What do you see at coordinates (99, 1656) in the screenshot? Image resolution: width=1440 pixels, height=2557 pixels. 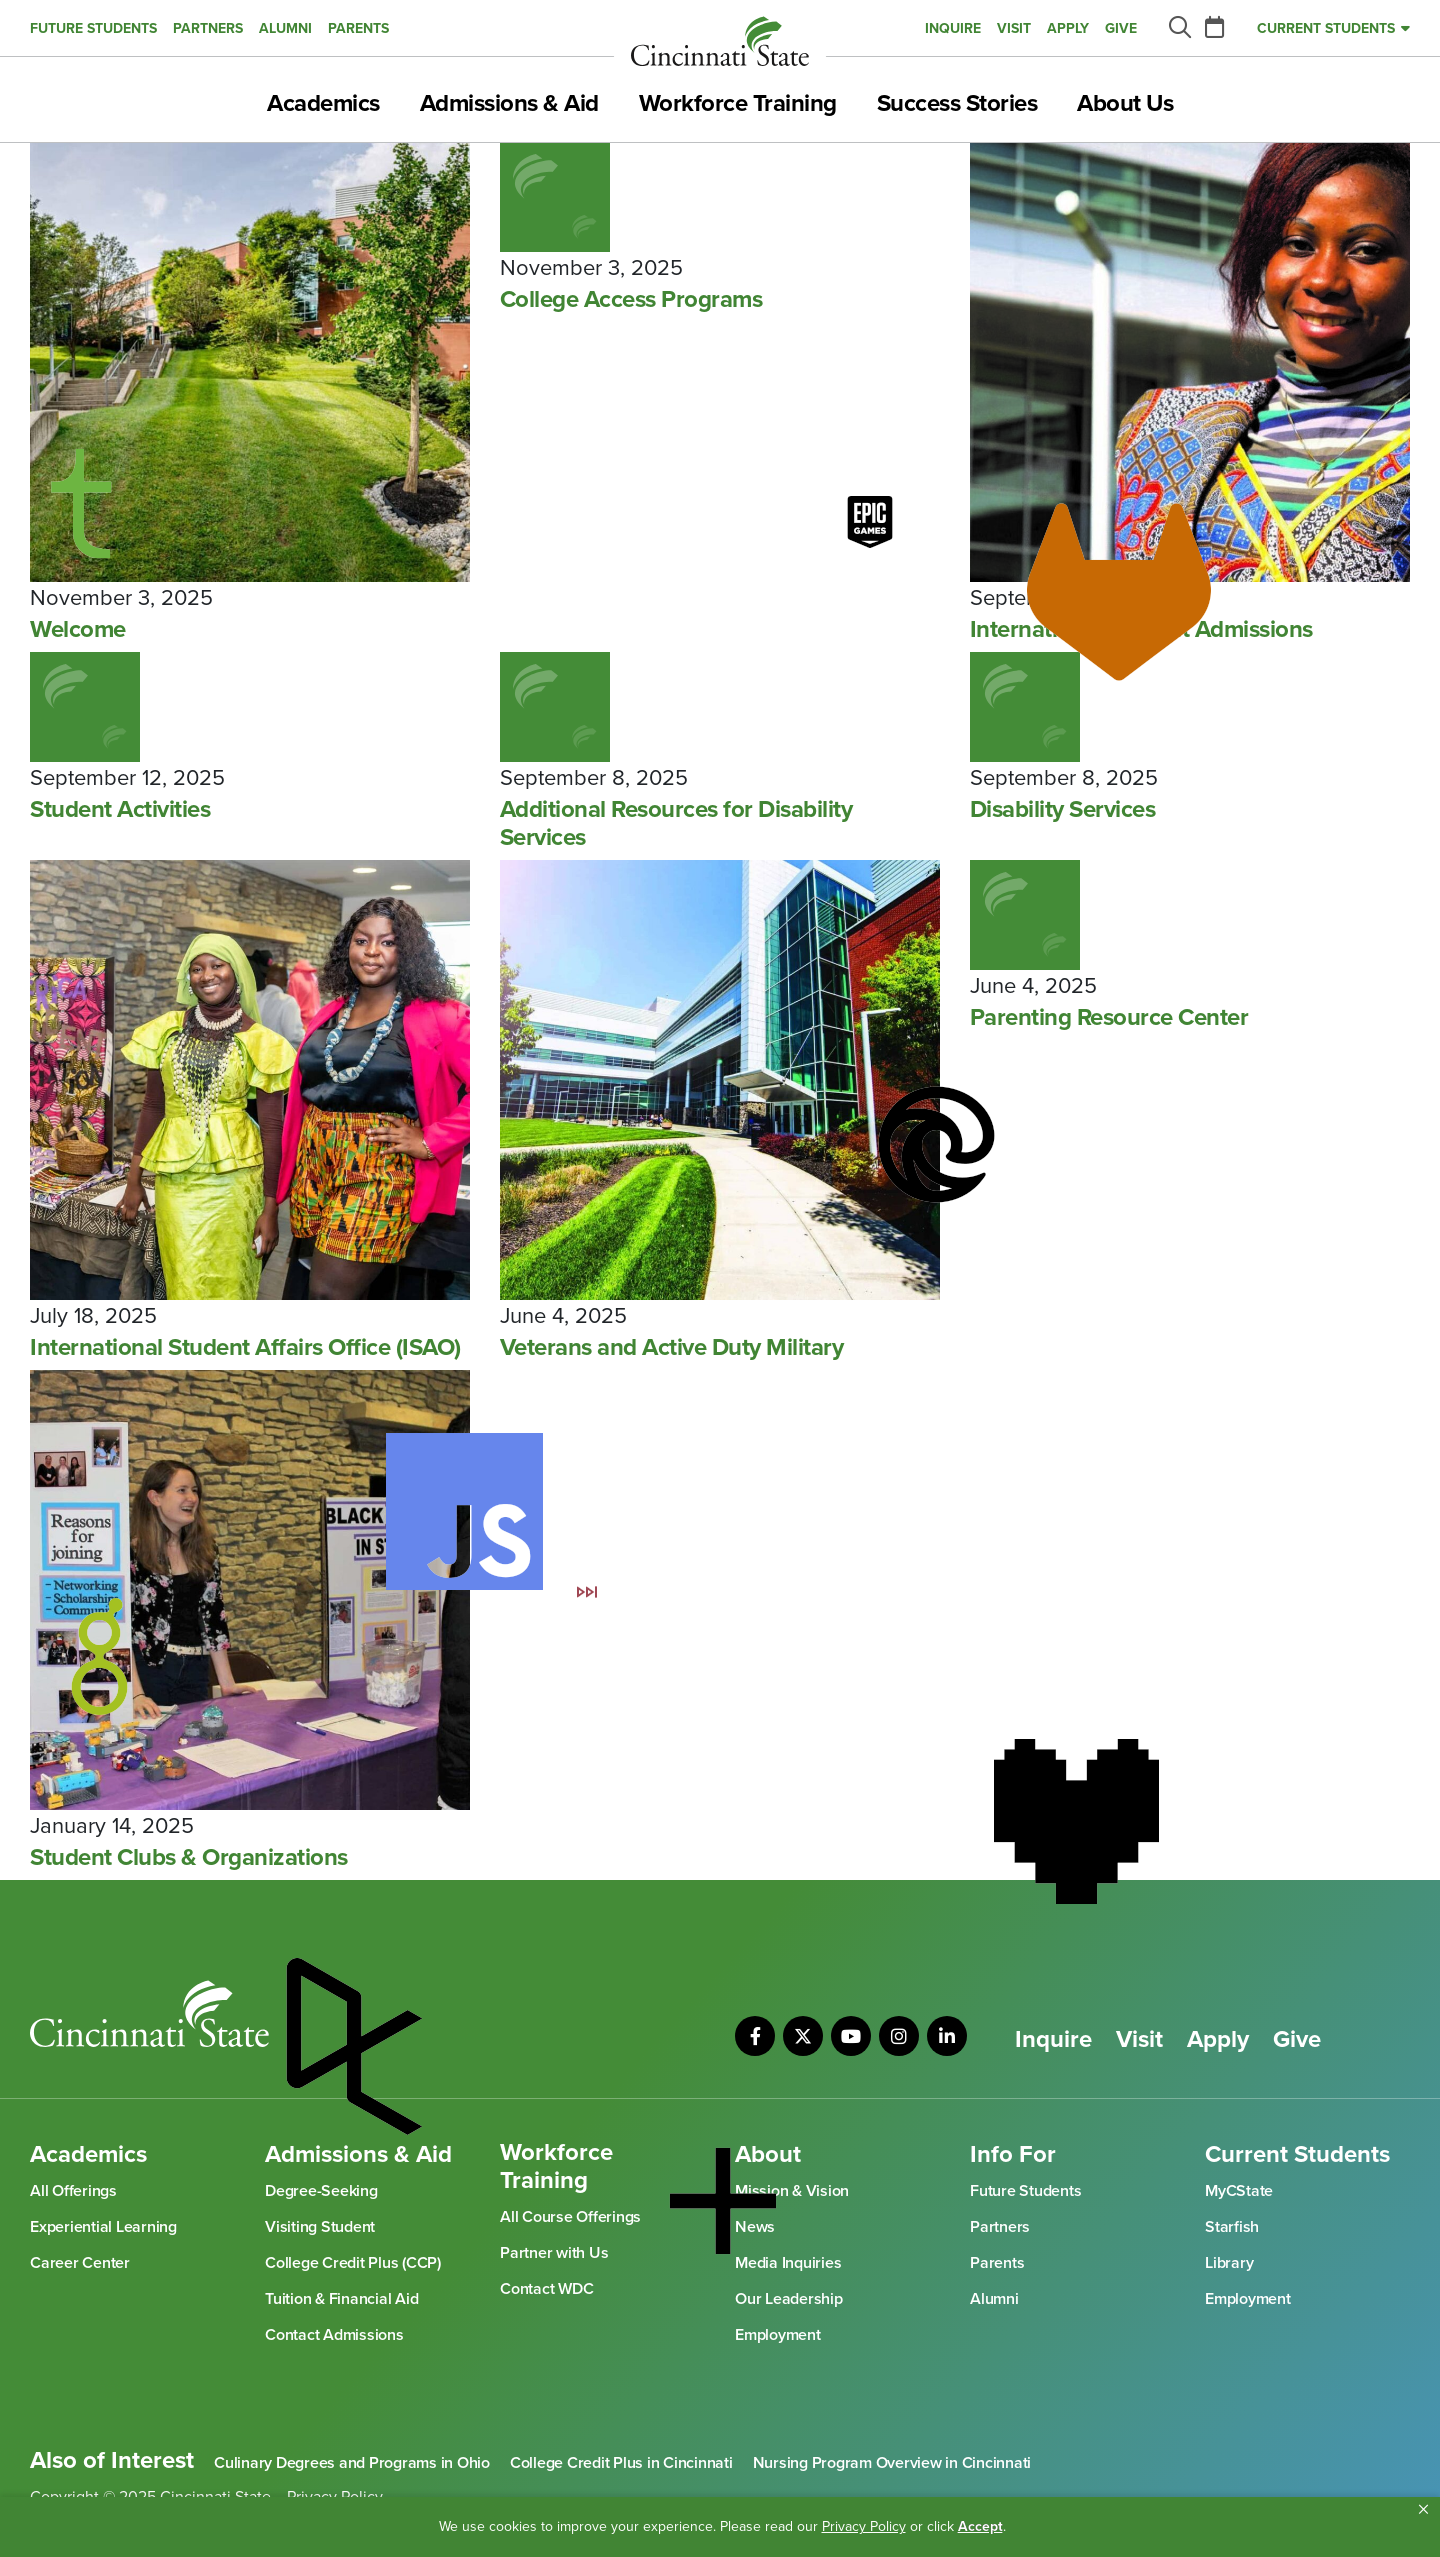 I see `greenhouse recruiting software logo` at bounding box center [99, 1656].